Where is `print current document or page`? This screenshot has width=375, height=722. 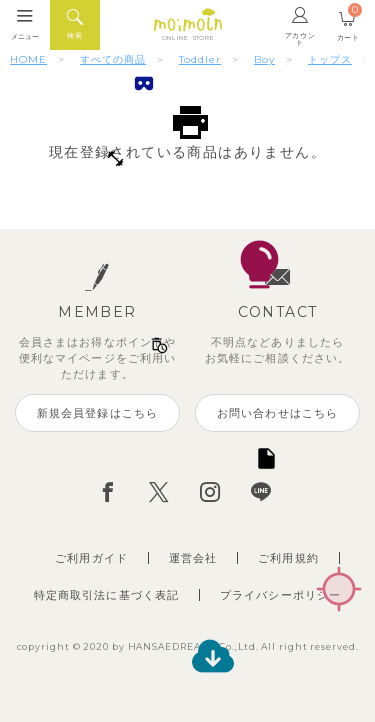
print current document or page is located at coordinates (190, 122).